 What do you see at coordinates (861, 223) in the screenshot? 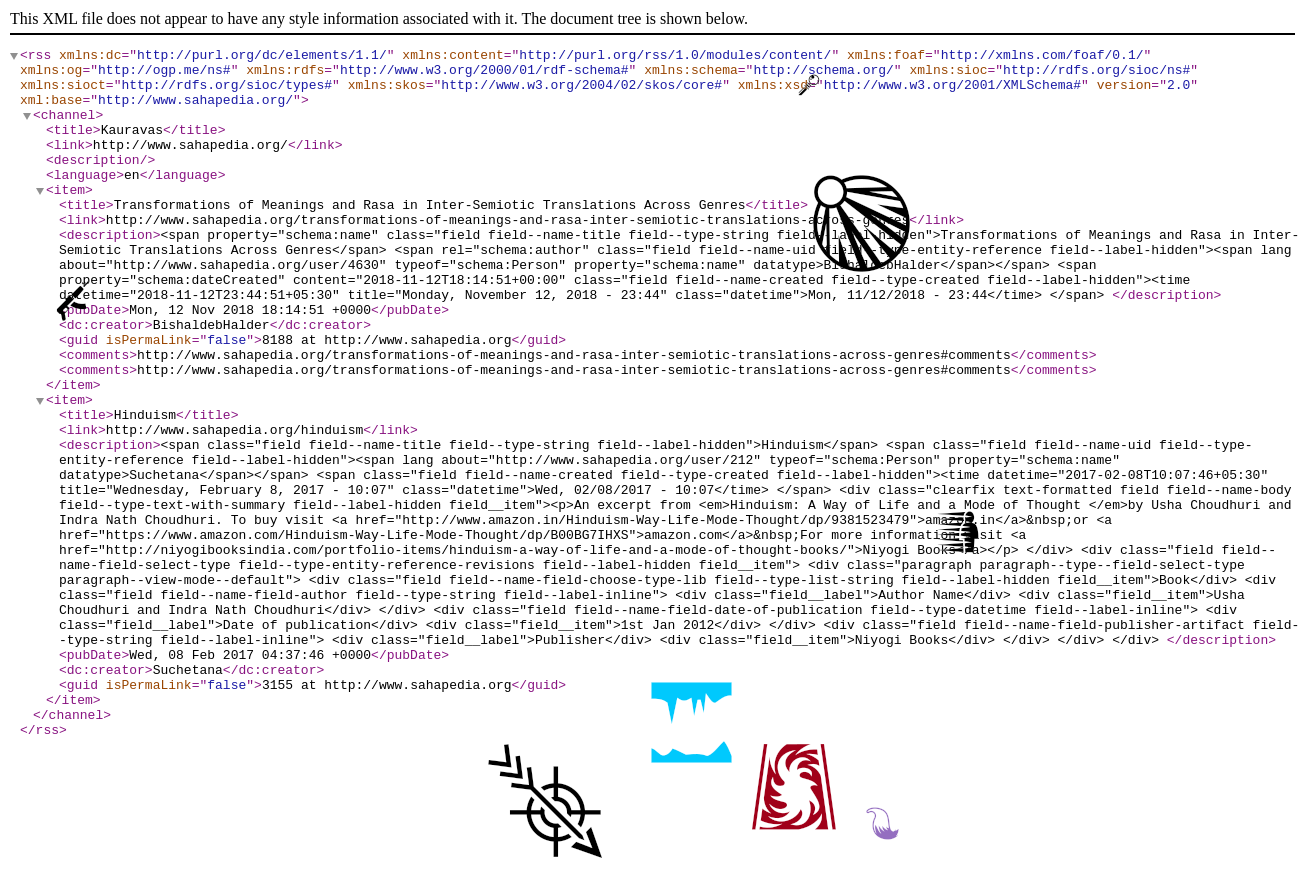
I see `extract resources or energy in a game` at bounding box center [861, 223].